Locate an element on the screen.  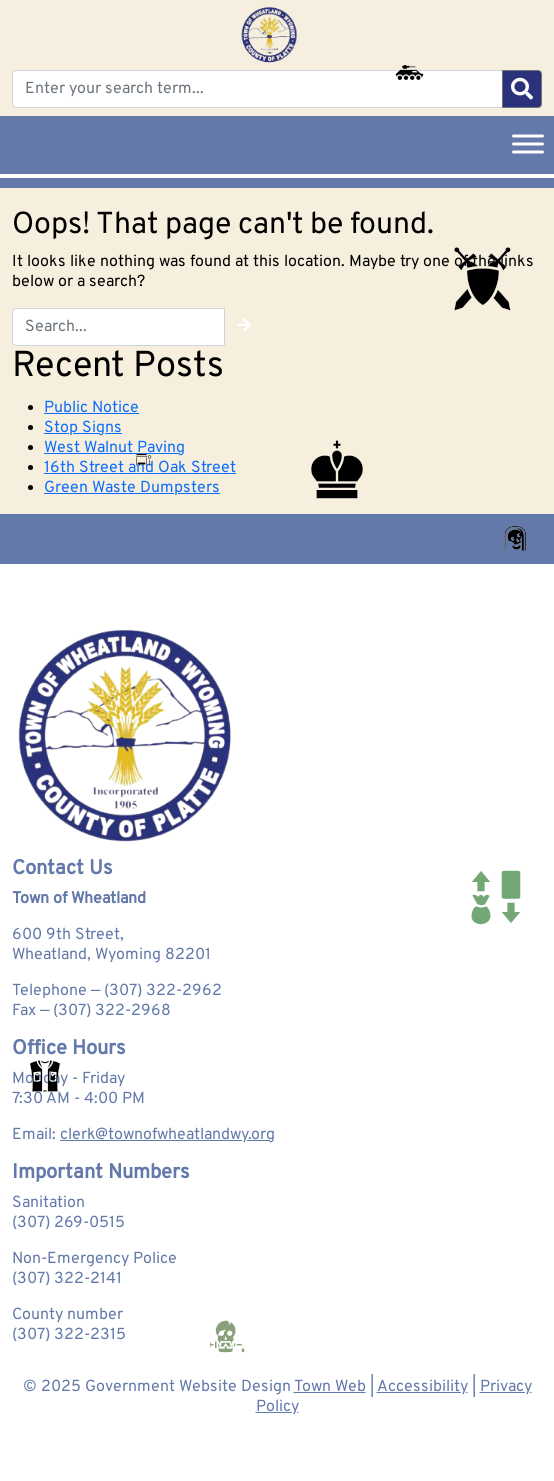
armored personnel carrier unit in a strategy game is located at coordinates (409, 72).